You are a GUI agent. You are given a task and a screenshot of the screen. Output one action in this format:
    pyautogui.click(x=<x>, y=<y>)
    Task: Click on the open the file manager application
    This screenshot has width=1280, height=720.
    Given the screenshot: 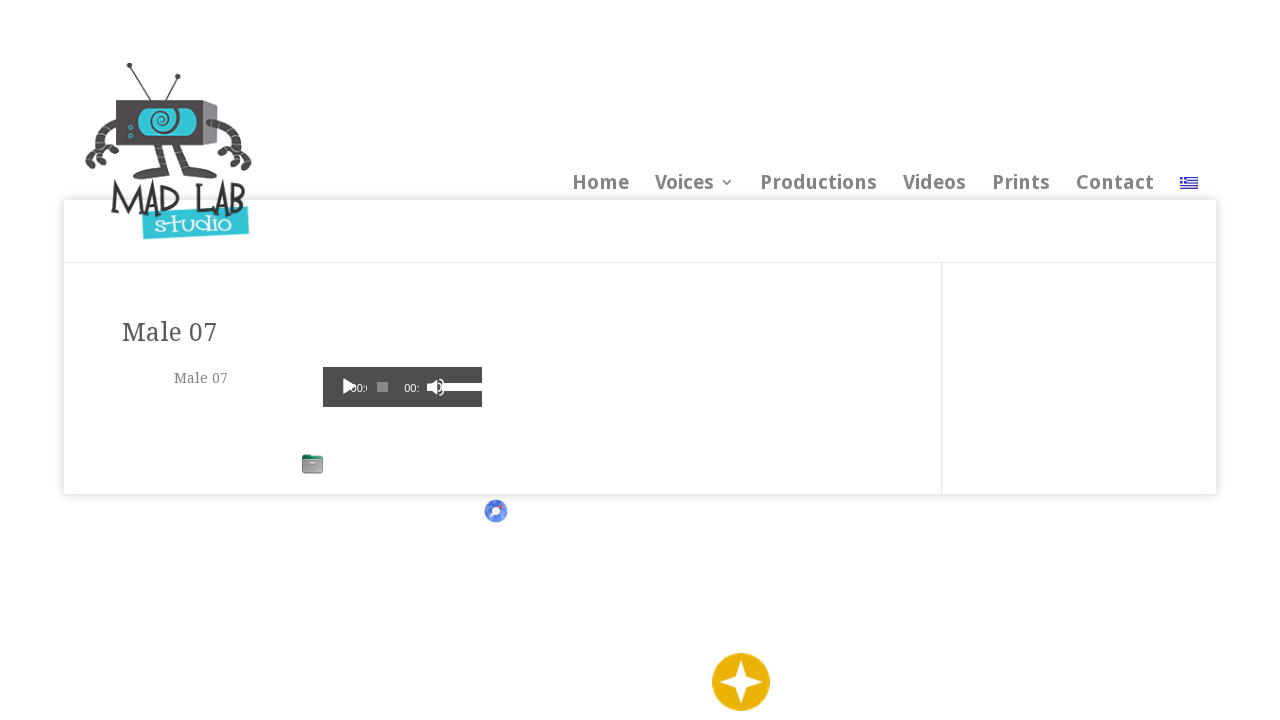 What is the action you would take?
    pyautogui.click(x=312, y=463)
    